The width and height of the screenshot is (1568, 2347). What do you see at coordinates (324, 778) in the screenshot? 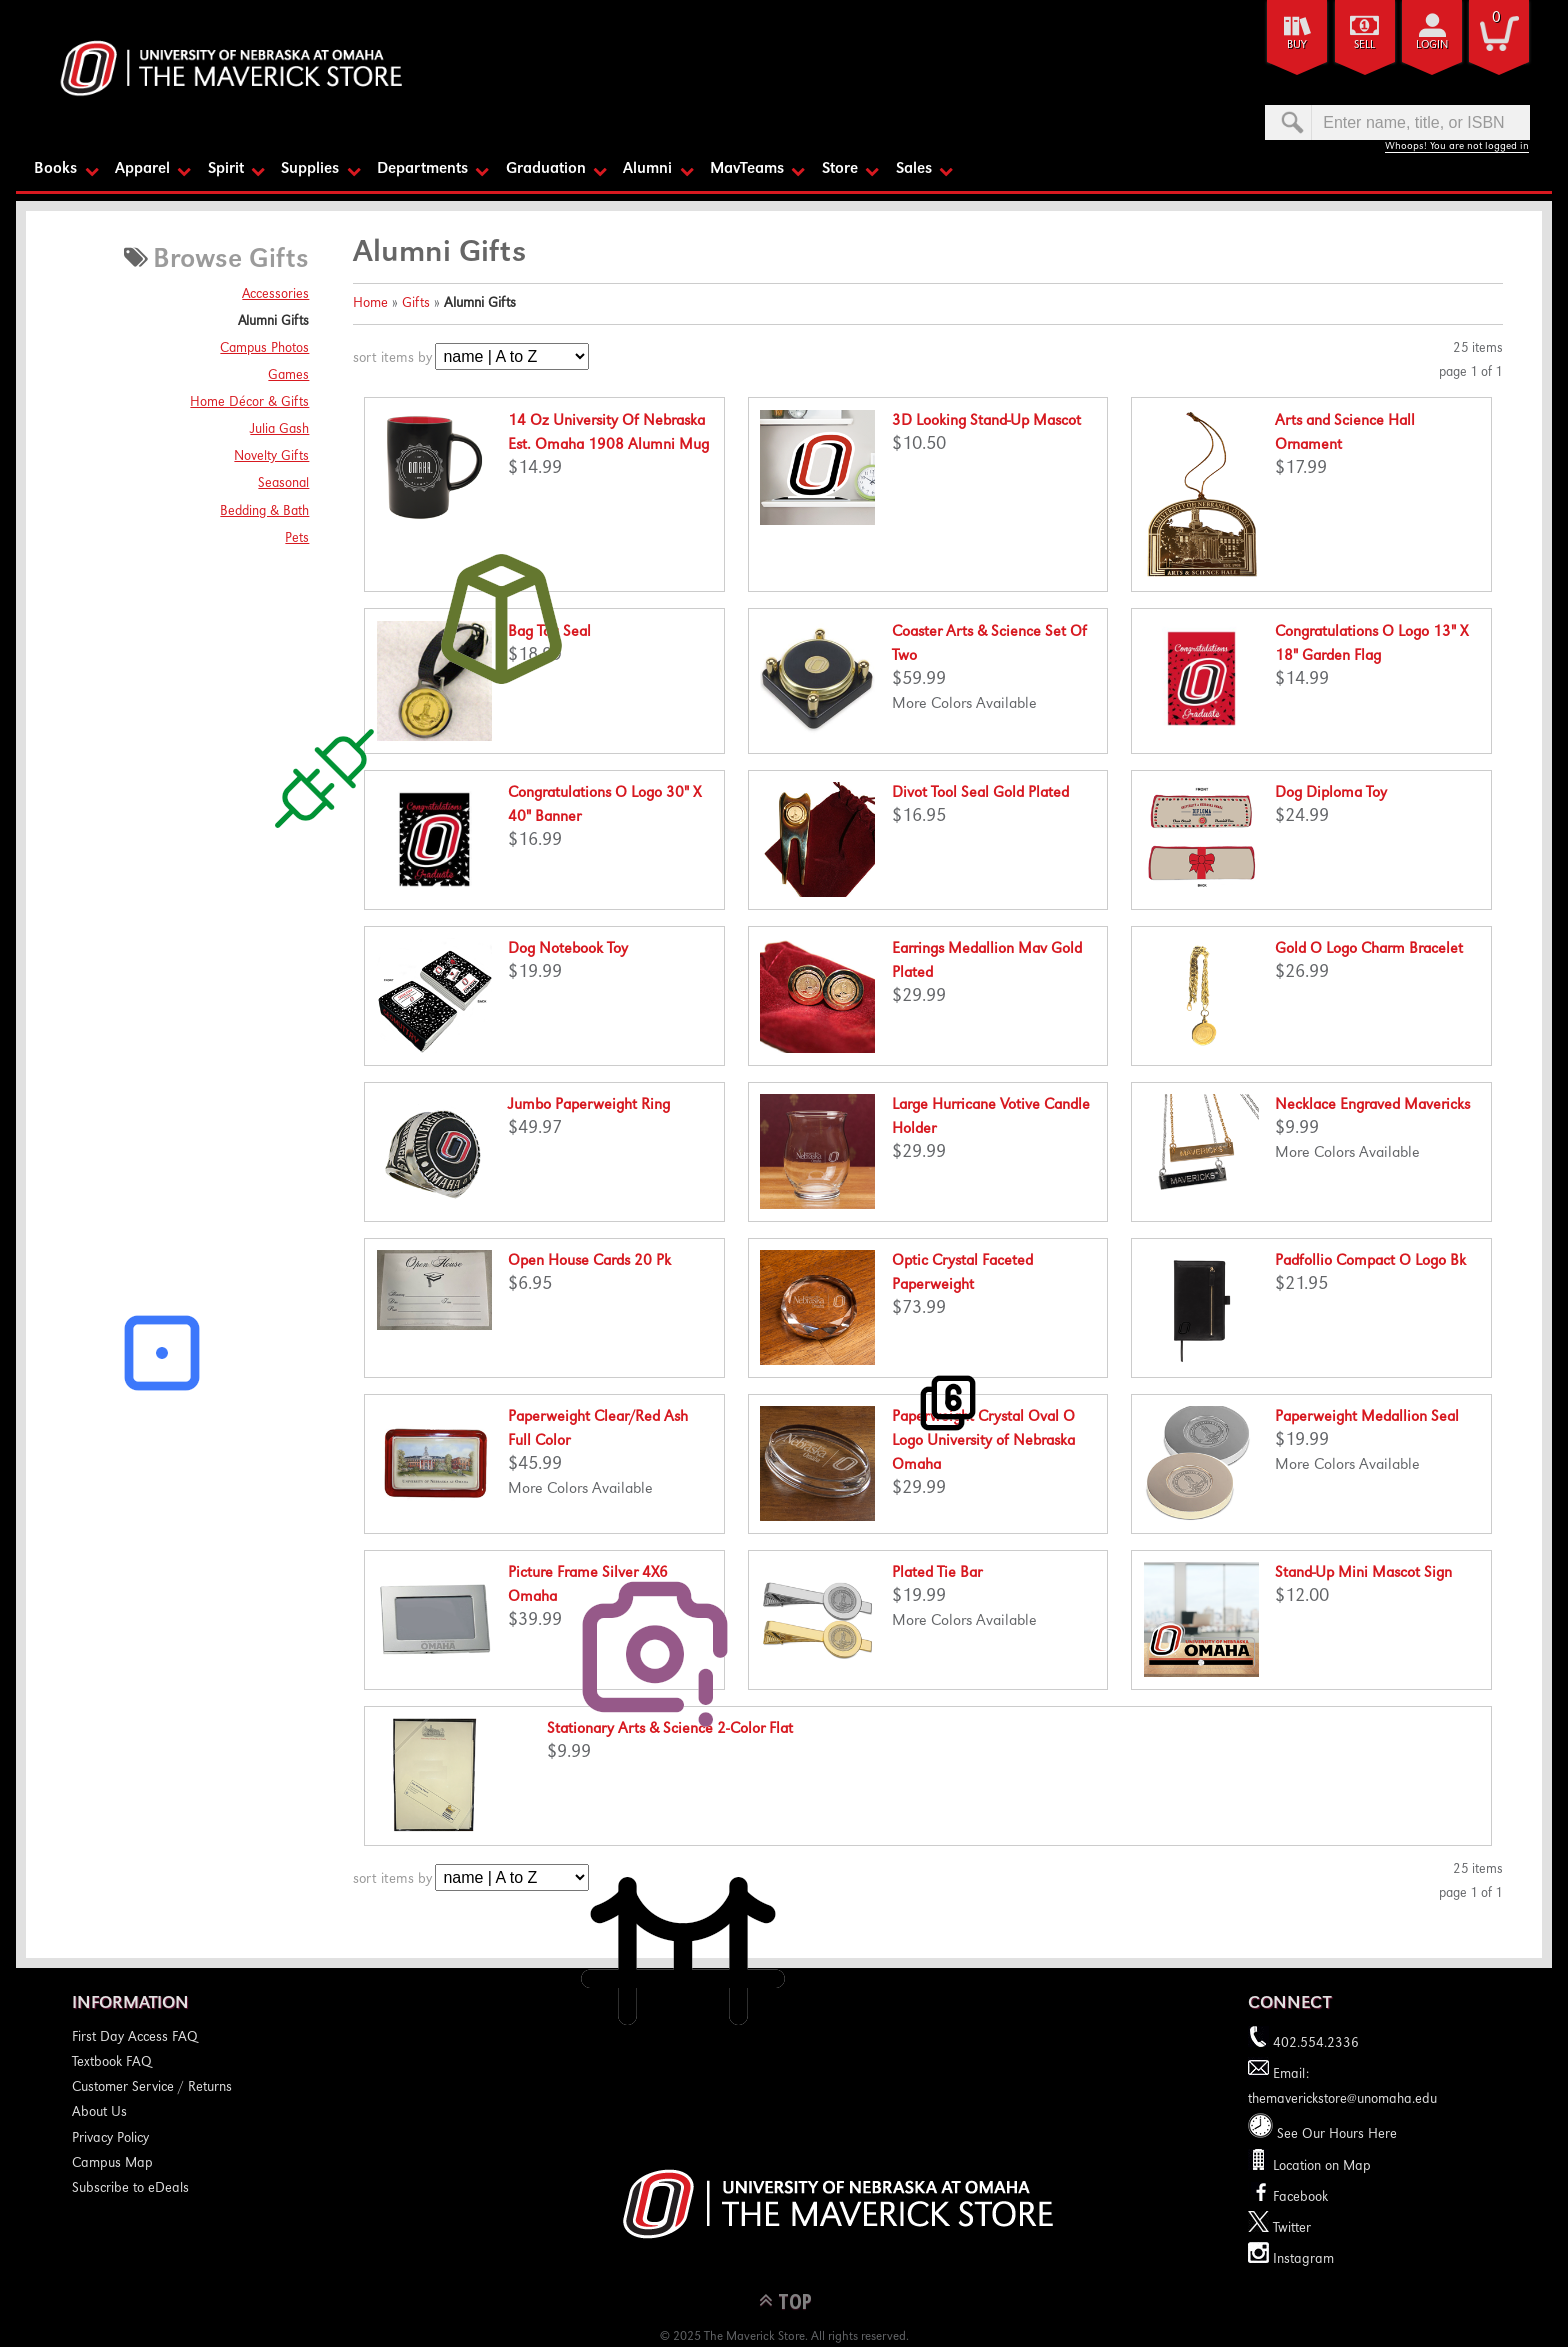
I see `connect or establish a connection` at bounding box center [324, 778].